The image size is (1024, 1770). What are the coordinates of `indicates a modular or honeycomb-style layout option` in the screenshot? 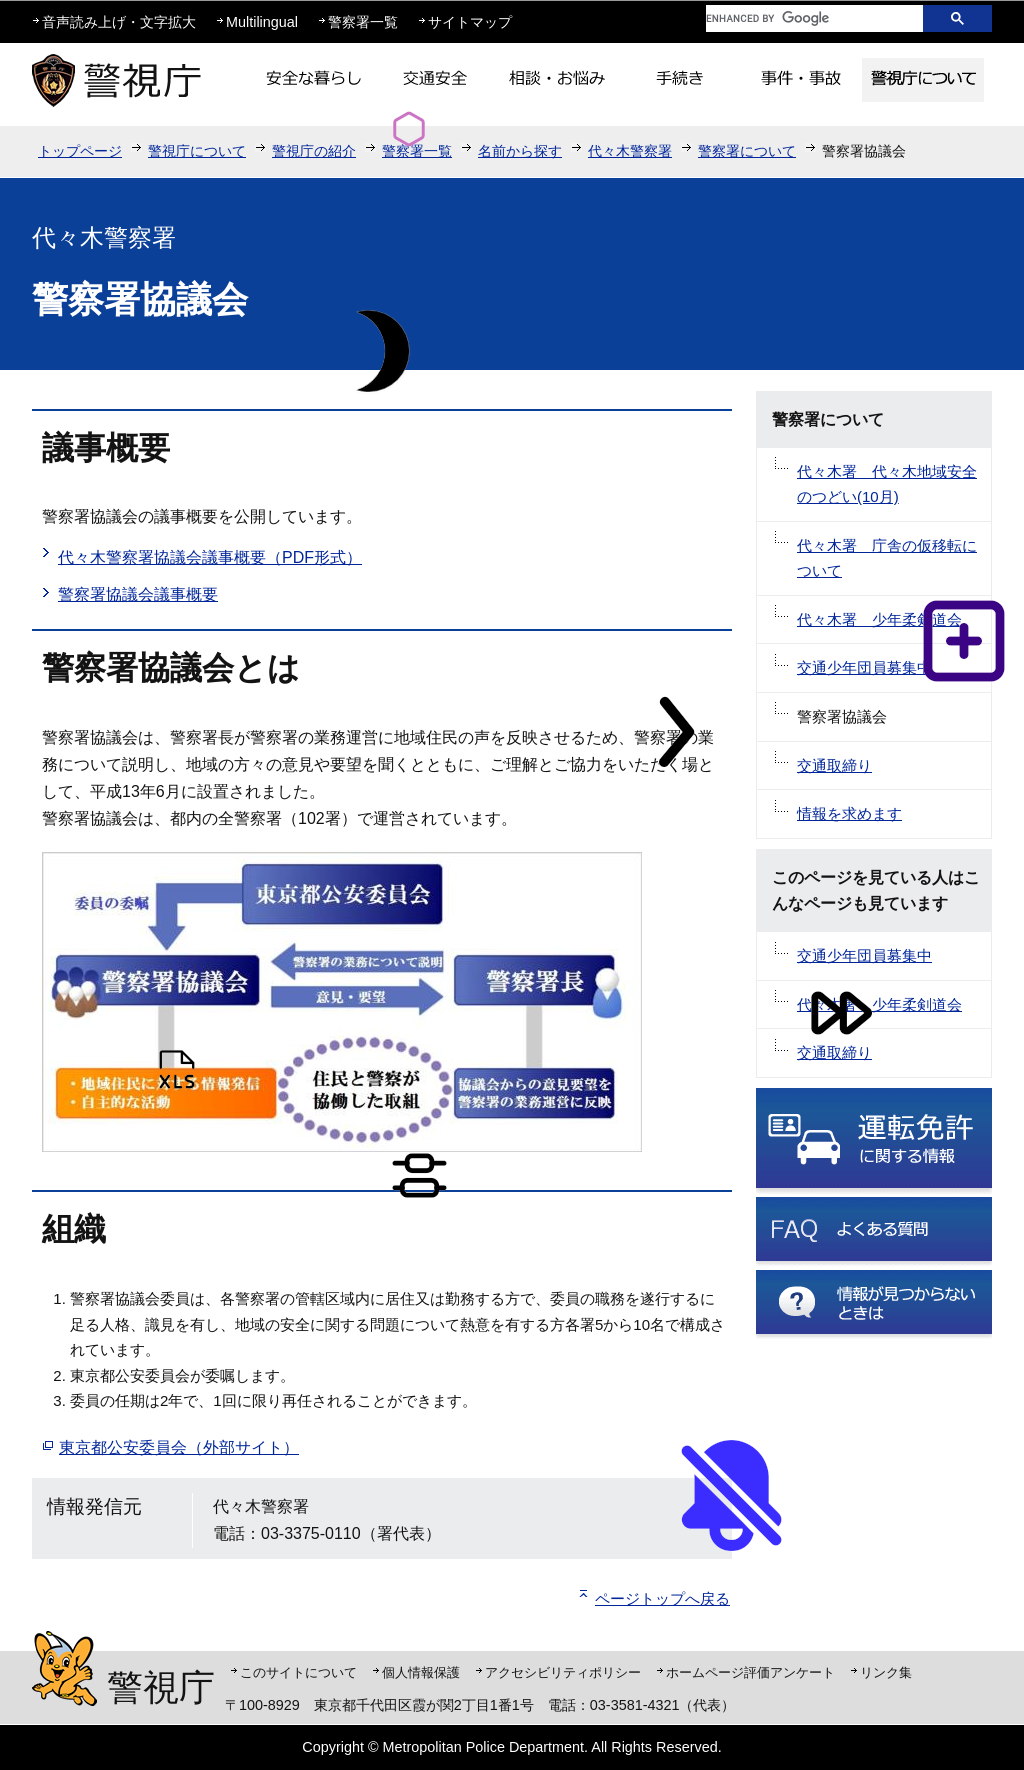 It's located at (409, 129).